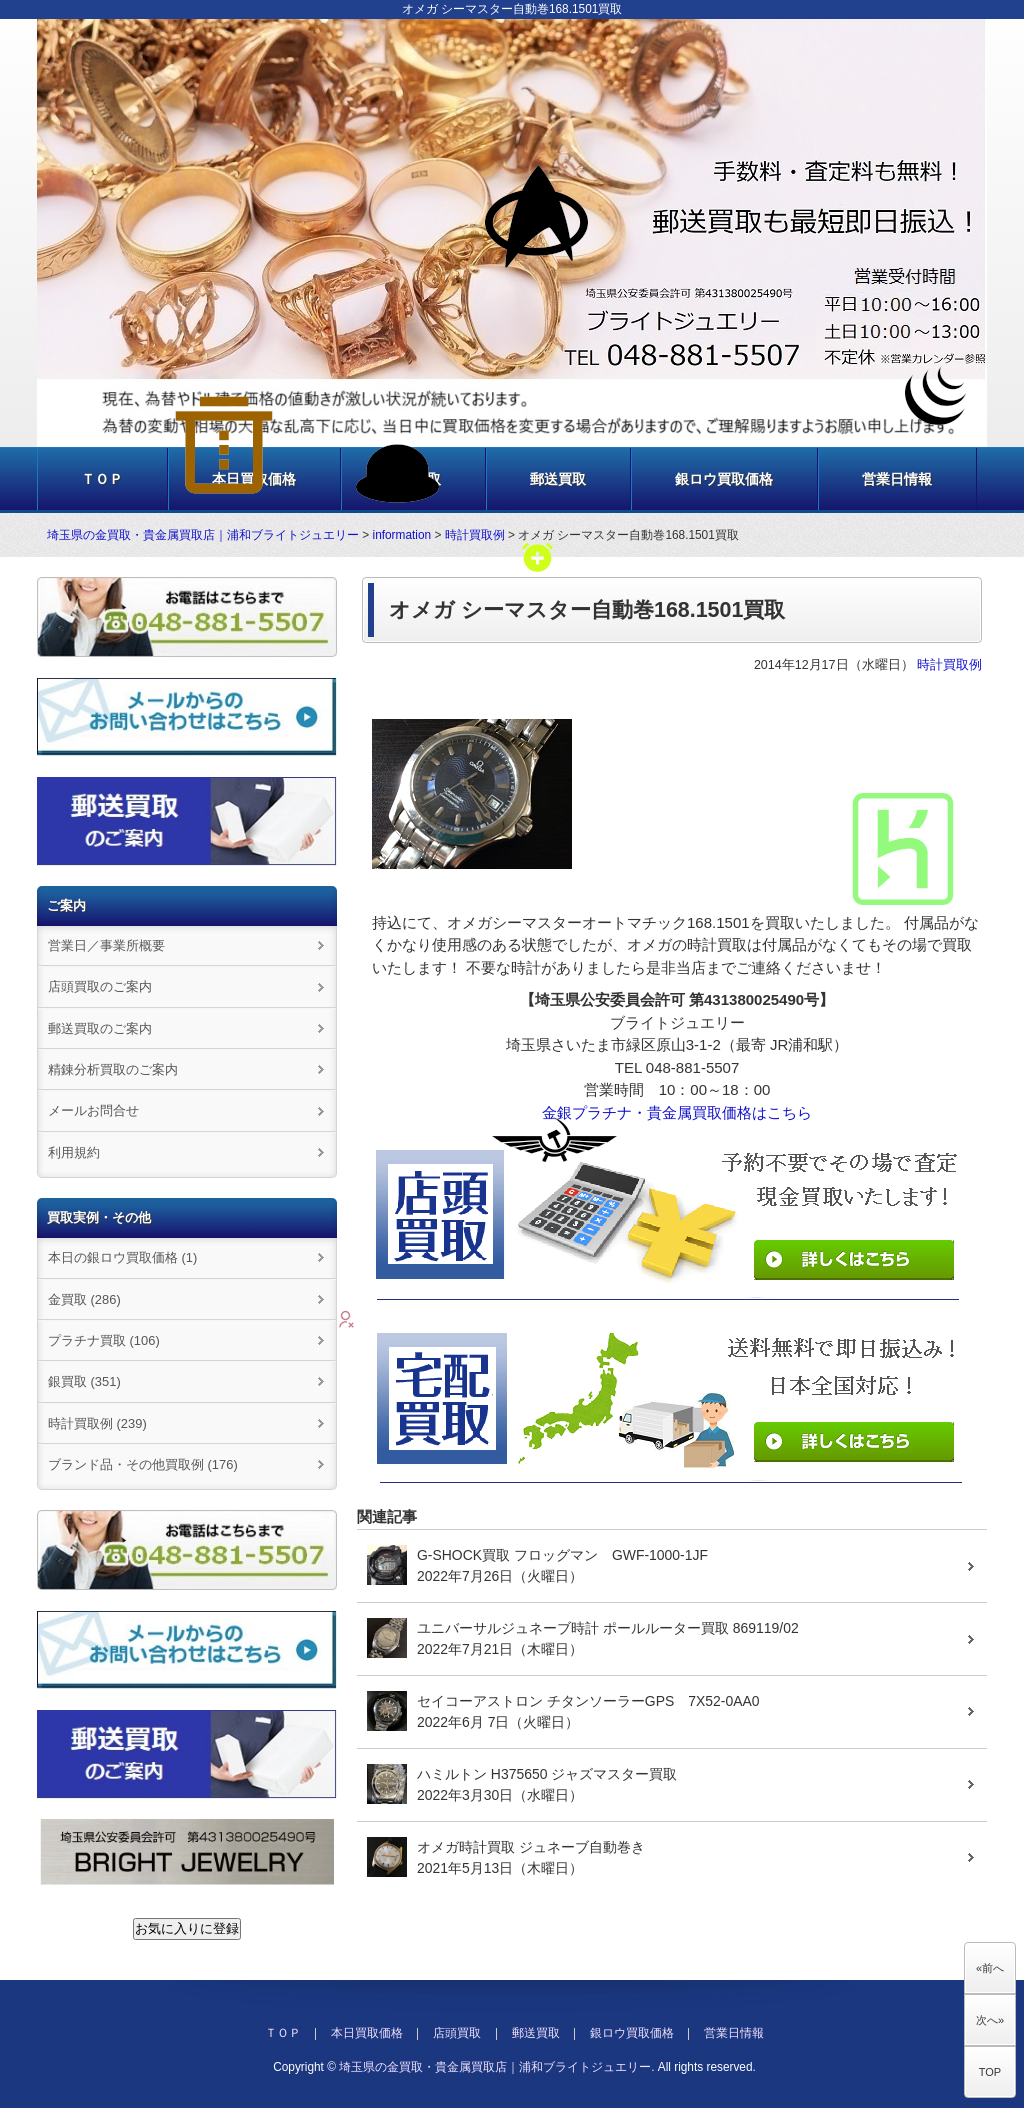 The image size is (1024, 2108). I want to click on delete selected item, so click(224, 445).